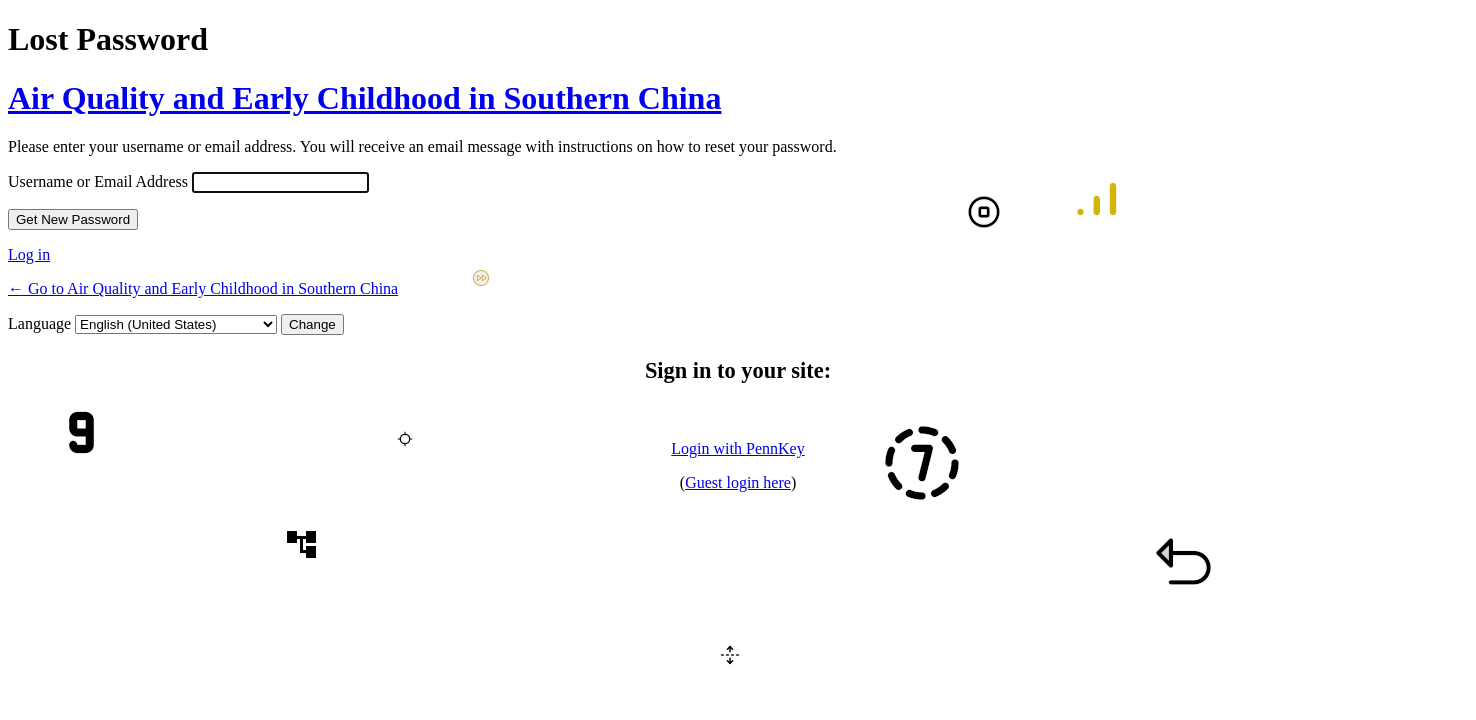  What do you see at coordinates (922, 463) in the screenshot?
I see `step 7 in a multi-step process` at bounding box center [922, 463].